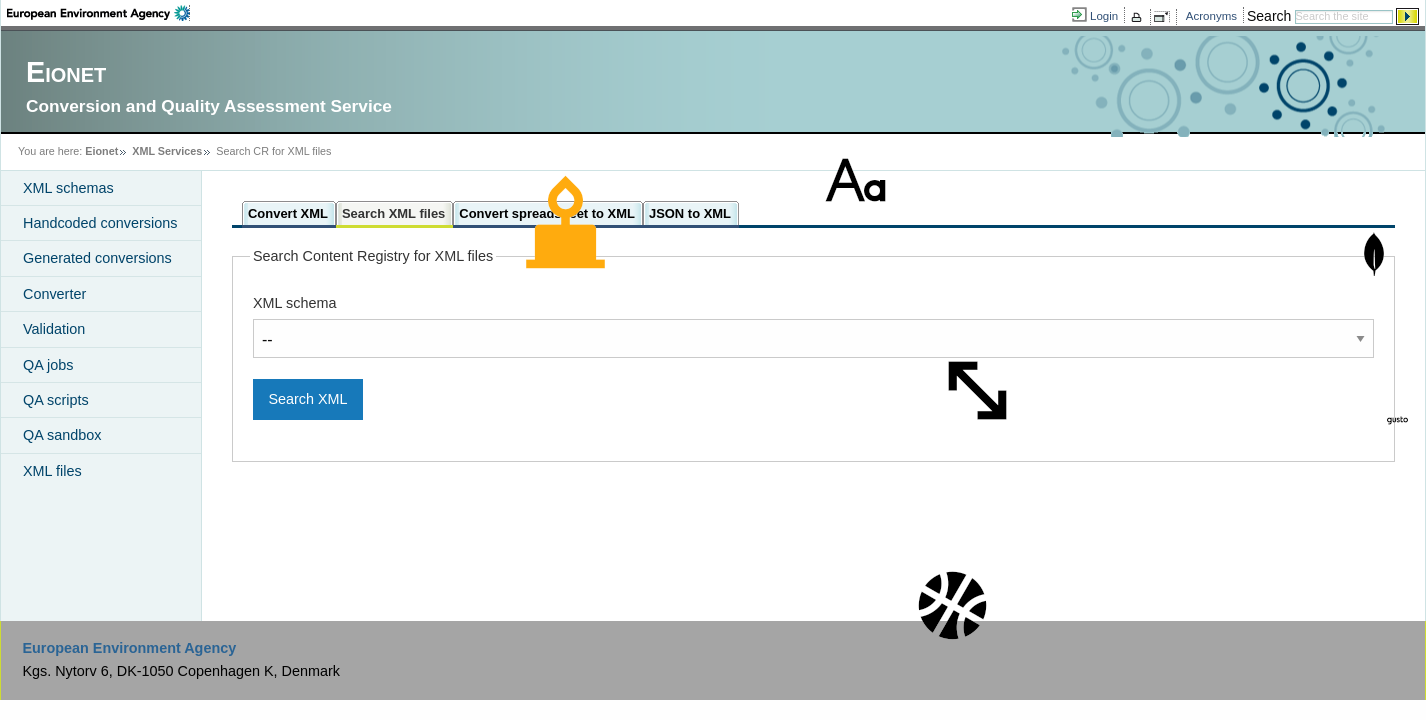  I want to click on access sports scores and updates, so click(952, 605).